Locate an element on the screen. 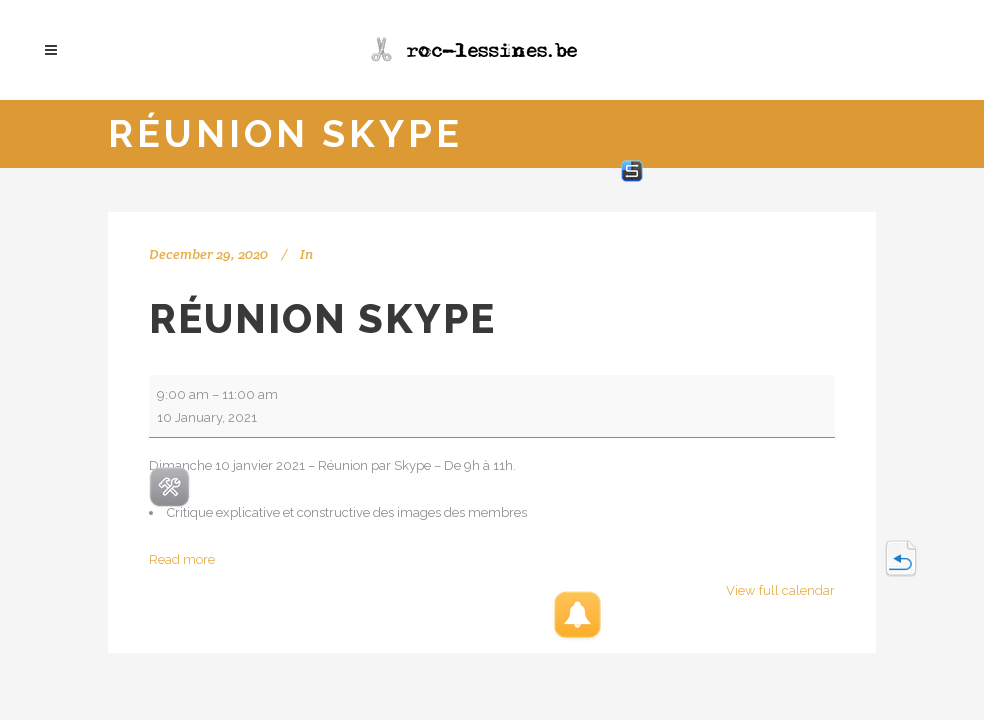  open notification preferences is located at coordinates (577, 615).